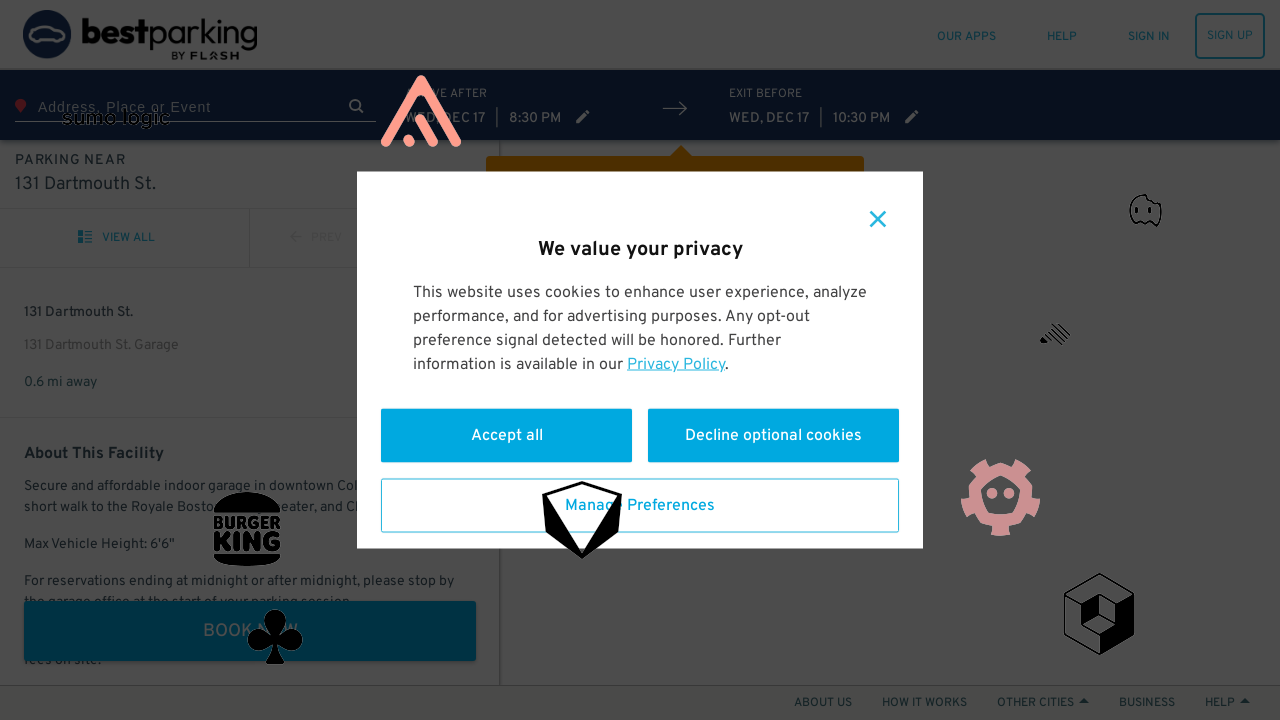 The image size is (1280, 720). What do you see at coordinates (275, 637) in the screenshot?
I see `represents the clubs suit in a card game app` at bounding box center [275, 637].